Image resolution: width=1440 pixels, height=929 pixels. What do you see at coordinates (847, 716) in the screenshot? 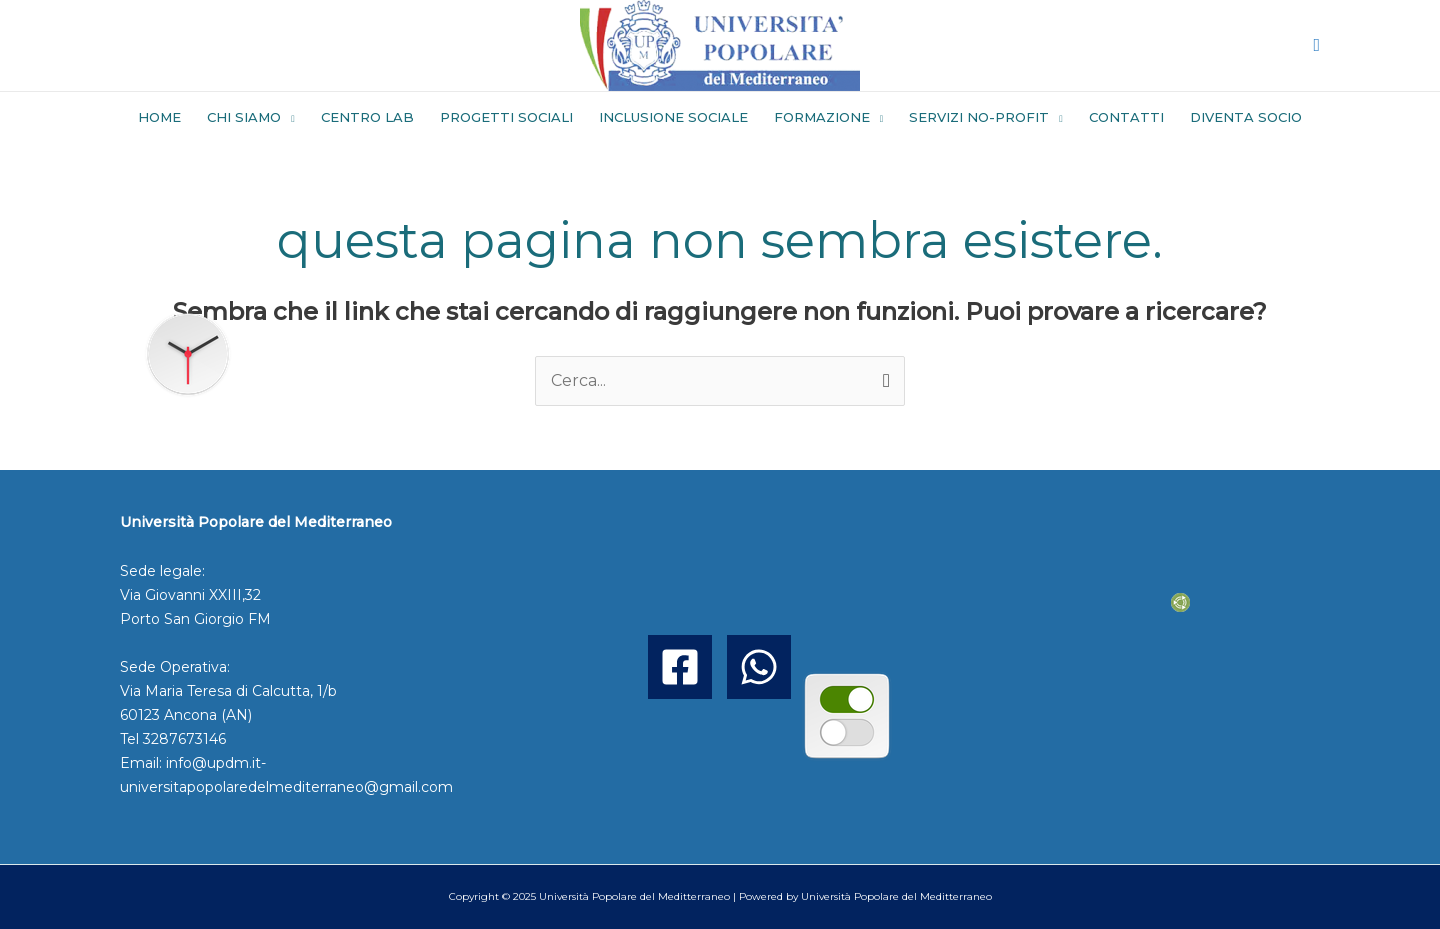
I see `open system settings or preferences` at bounding box center [847, 716].